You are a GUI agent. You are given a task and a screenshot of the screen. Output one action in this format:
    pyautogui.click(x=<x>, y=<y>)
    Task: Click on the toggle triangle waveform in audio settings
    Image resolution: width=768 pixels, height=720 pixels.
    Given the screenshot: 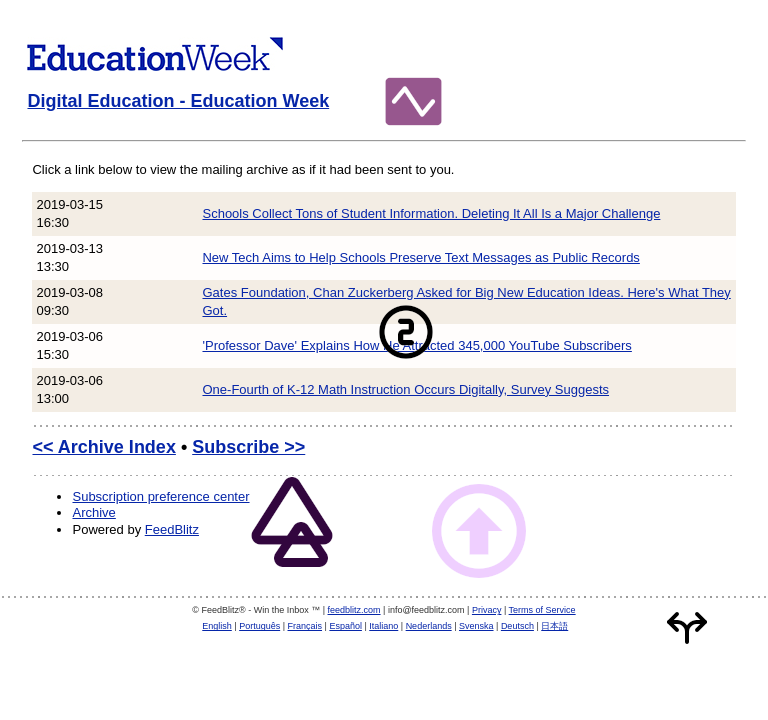 What is the action you would take?
    pyautogui.click(x=413, y=101)
    